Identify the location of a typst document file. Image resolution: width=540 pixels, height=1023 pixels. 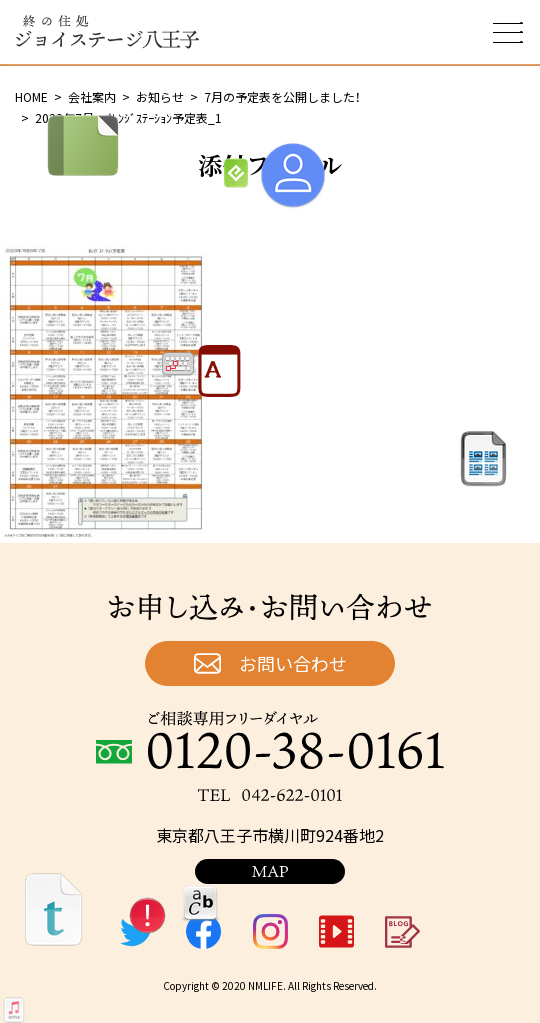
(53, 909).